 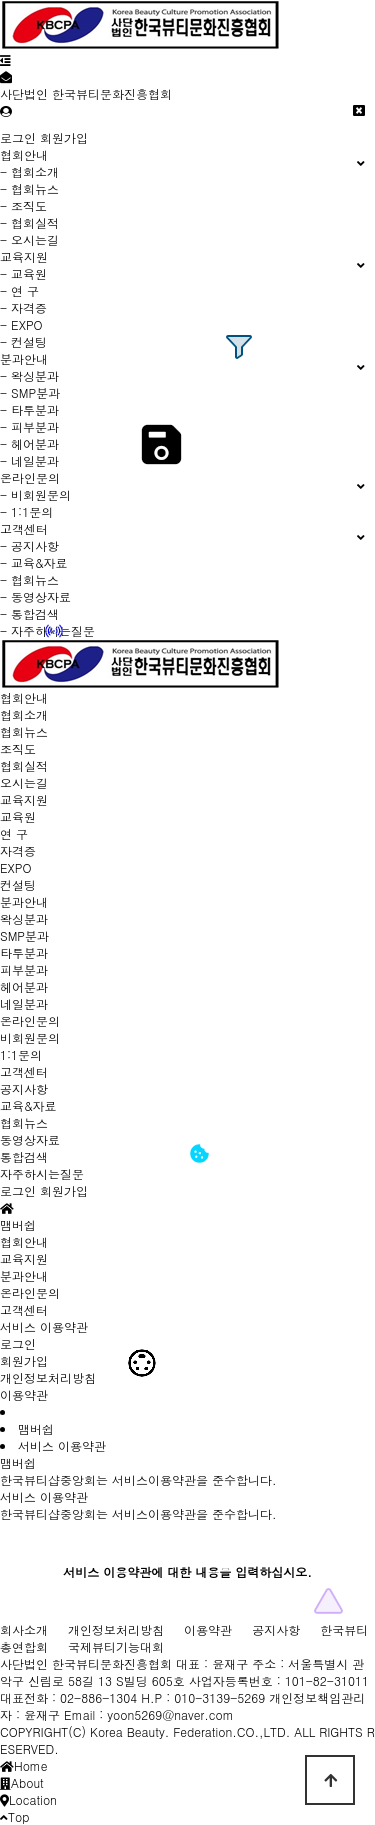 I want to click on play or start media content, so click(x=328, y=1601).